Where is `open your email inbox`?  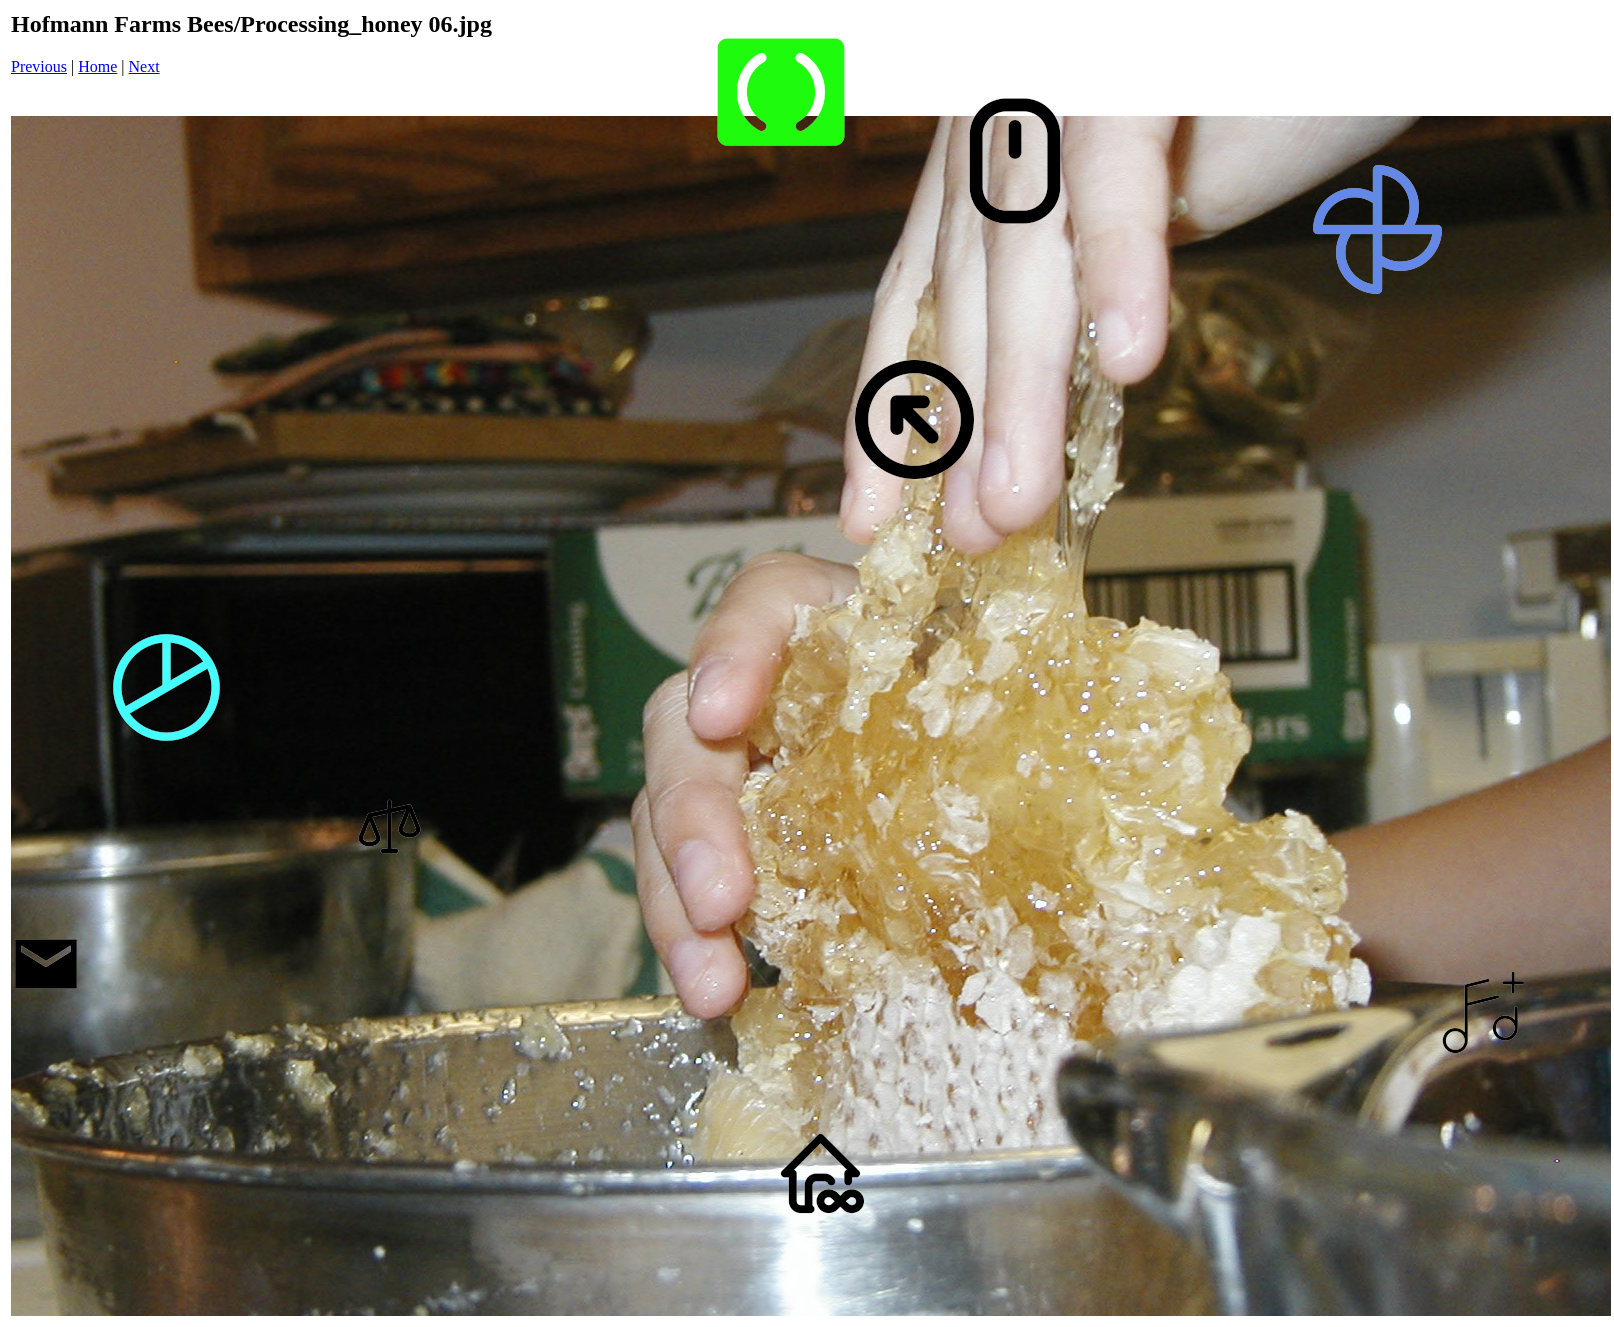 open your email inbox is located at coordinates (46, 964).